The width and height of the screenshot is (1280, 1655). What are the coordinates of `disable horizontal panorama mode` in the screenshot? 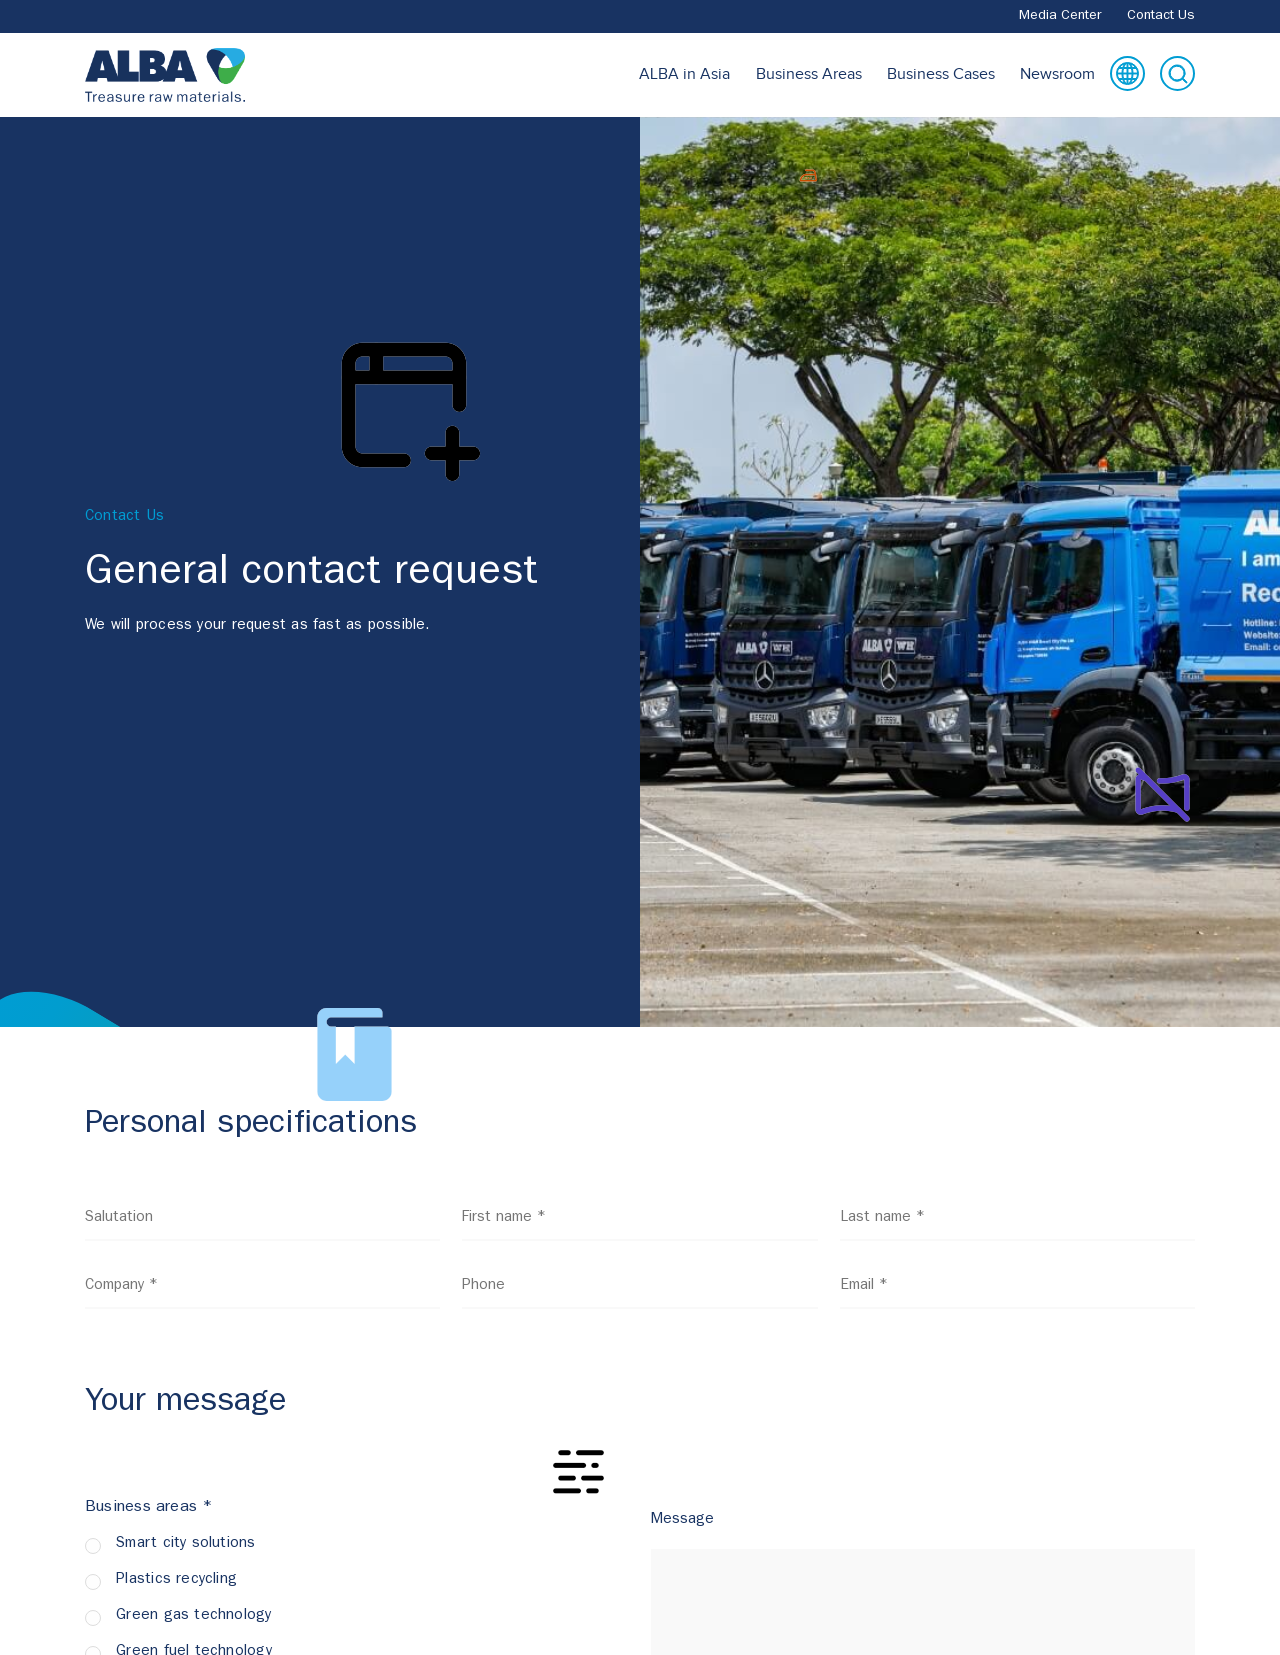 It's located at (1162, 794).